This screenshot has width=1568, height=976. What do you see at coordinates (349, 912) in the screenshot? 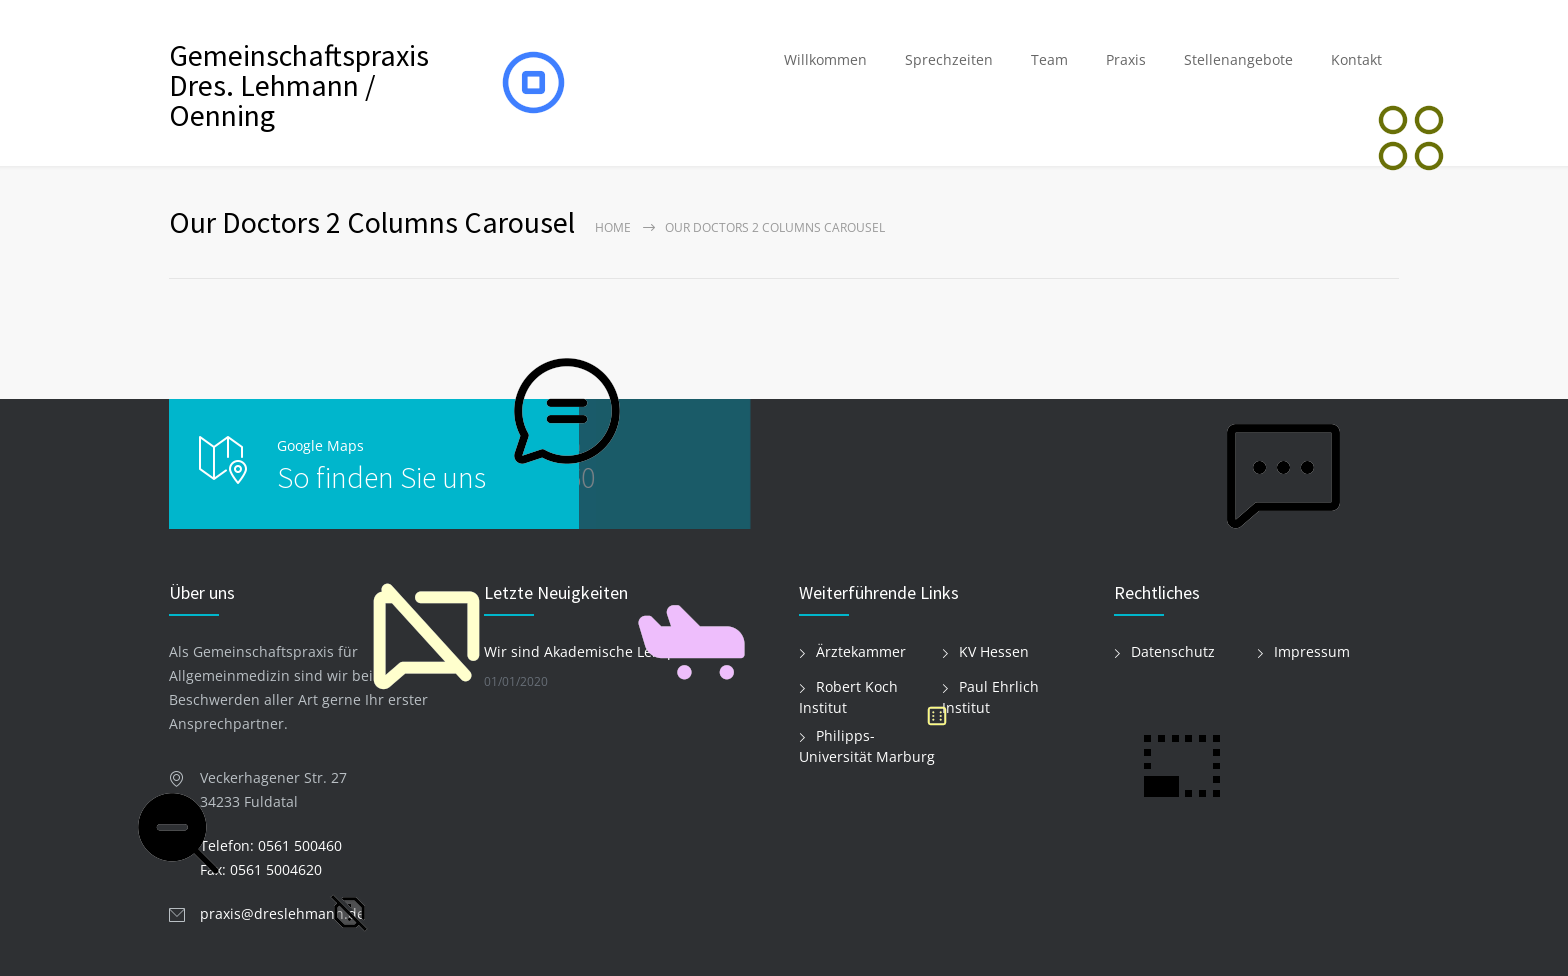
I see `disable report notifications` at bounding box center [349, 912].